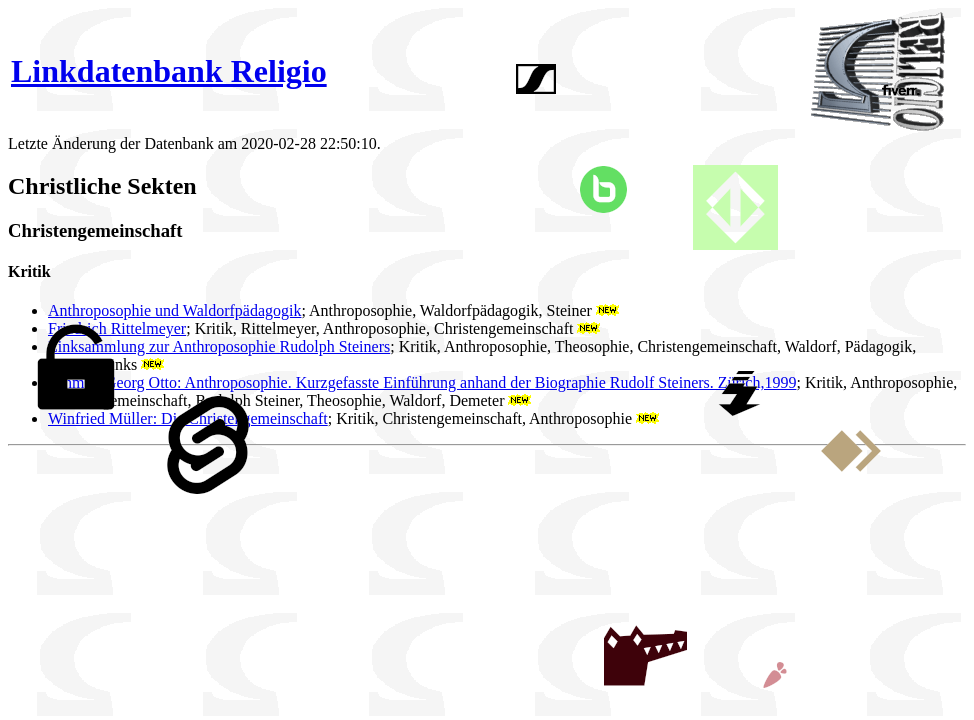 This screenshot has height=720, width=974. What do you see at coordinates (775, 675) in the screenshot?
I see `open the Instacart app` at bounding box center [775, 675].